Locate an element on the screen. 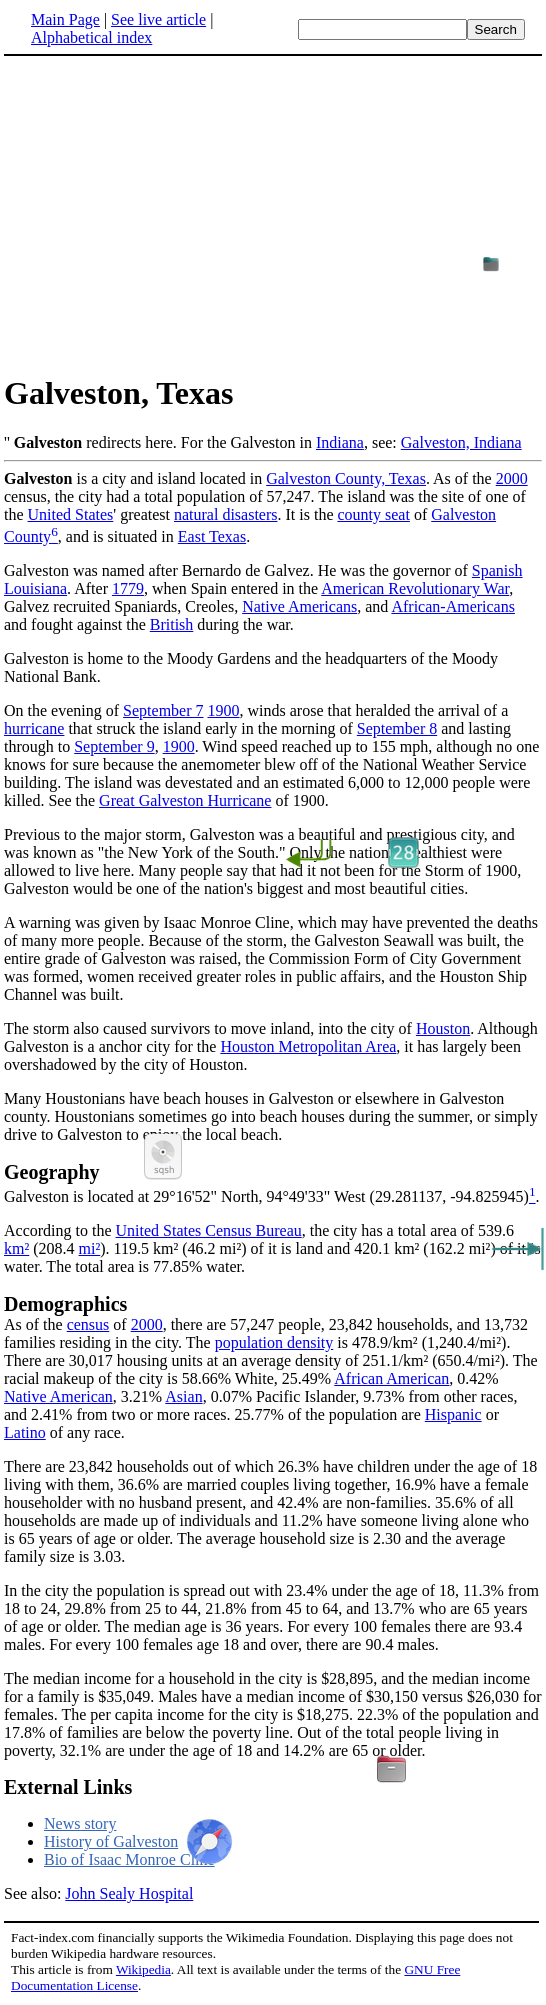  jump to the last item in a list is located at coordinates (518, 1249).